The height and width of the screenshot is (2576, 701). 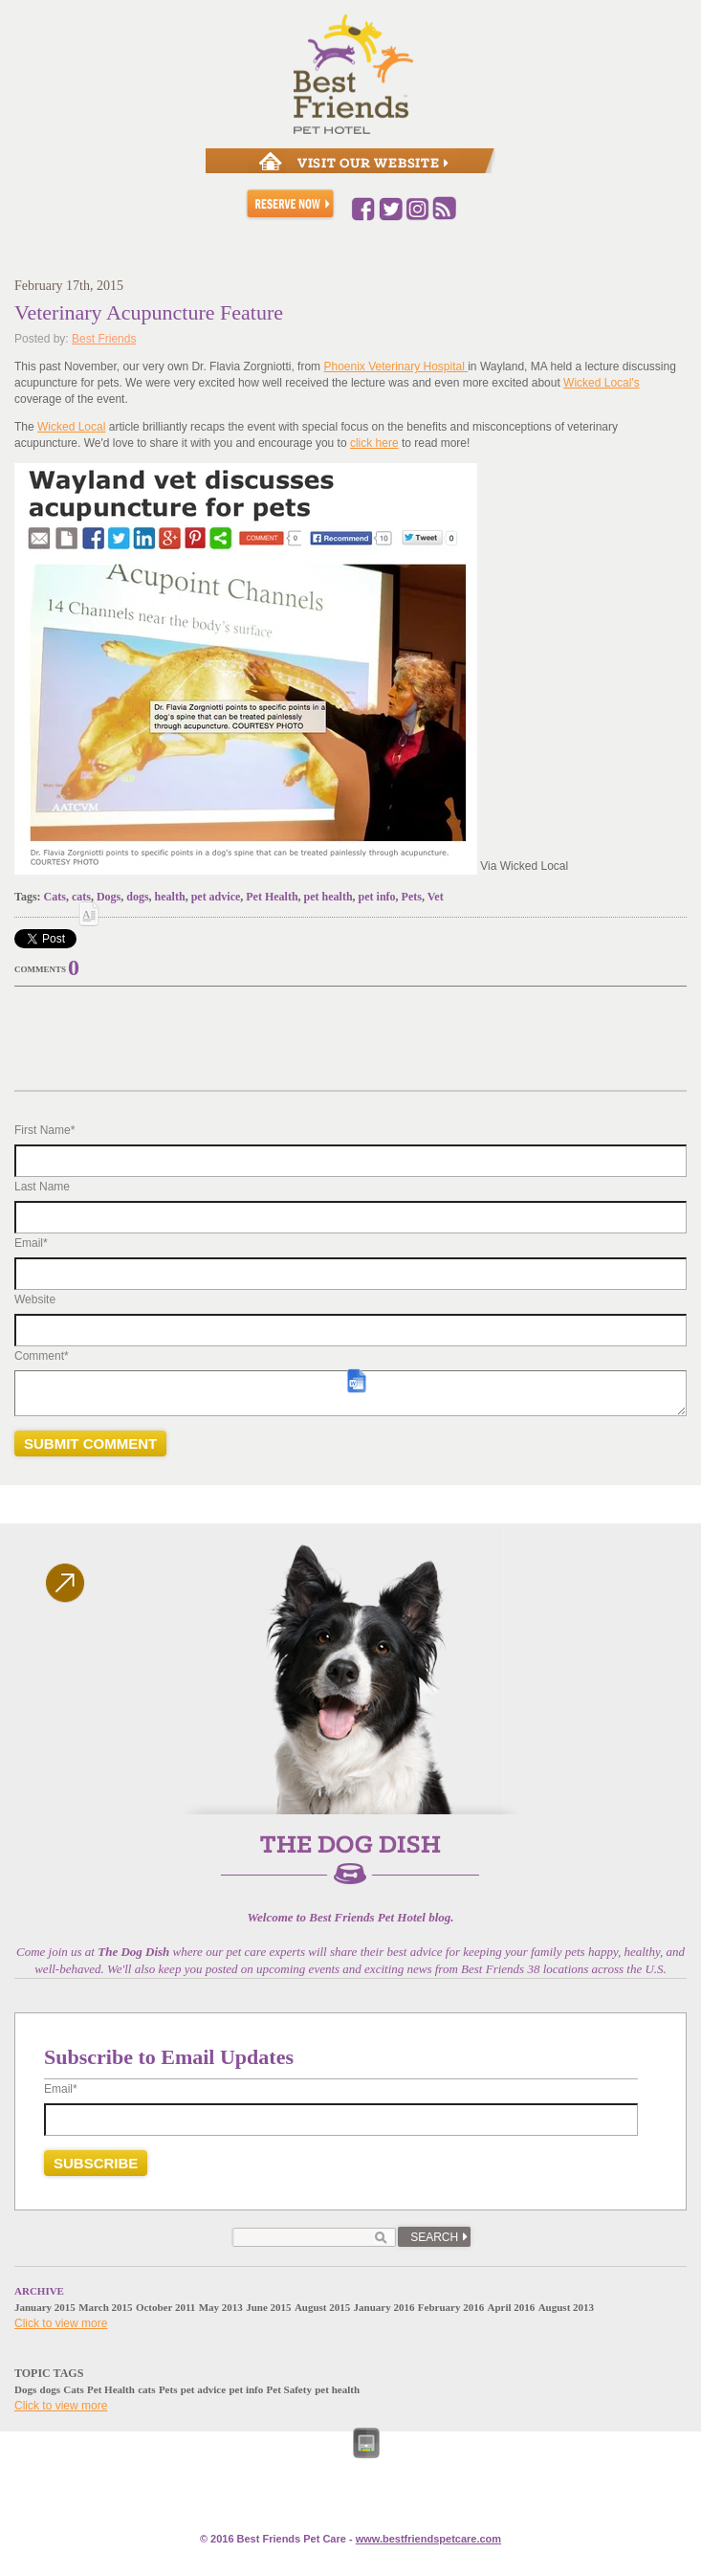 I want to click on open a rich text document, so click(x=89, y=914).